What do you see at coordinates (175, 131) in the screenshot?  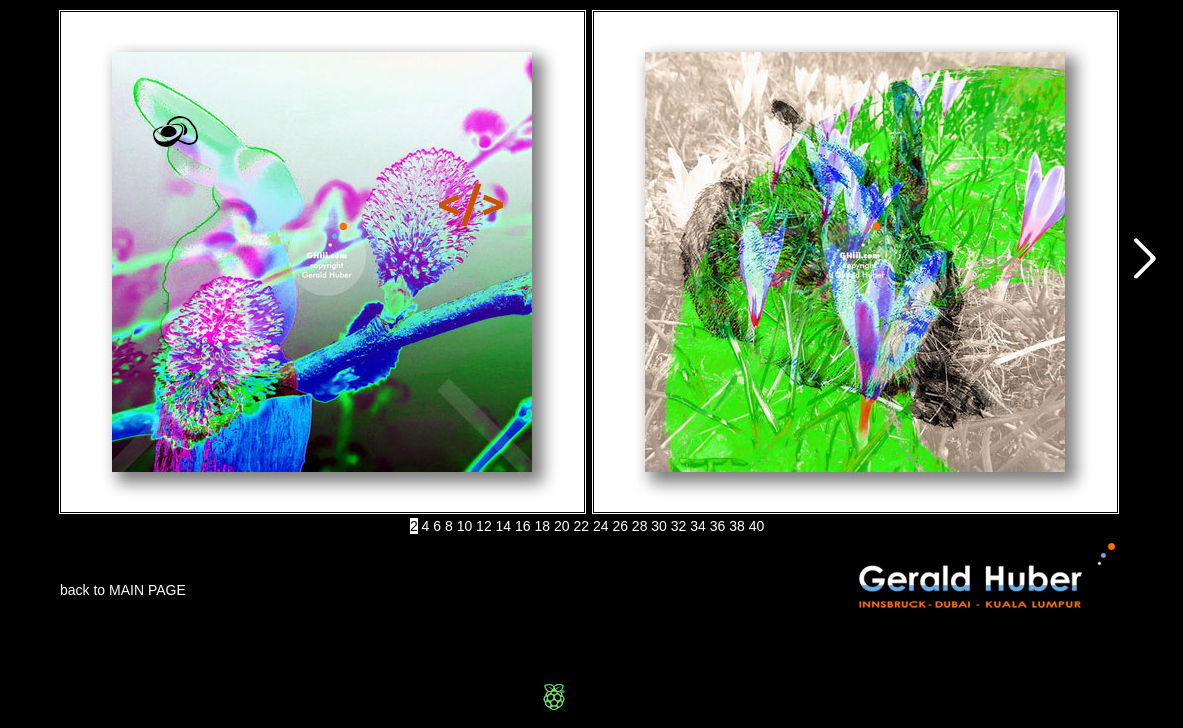 I see `ArangoDB database service logo` at bounding box center [175, 131].